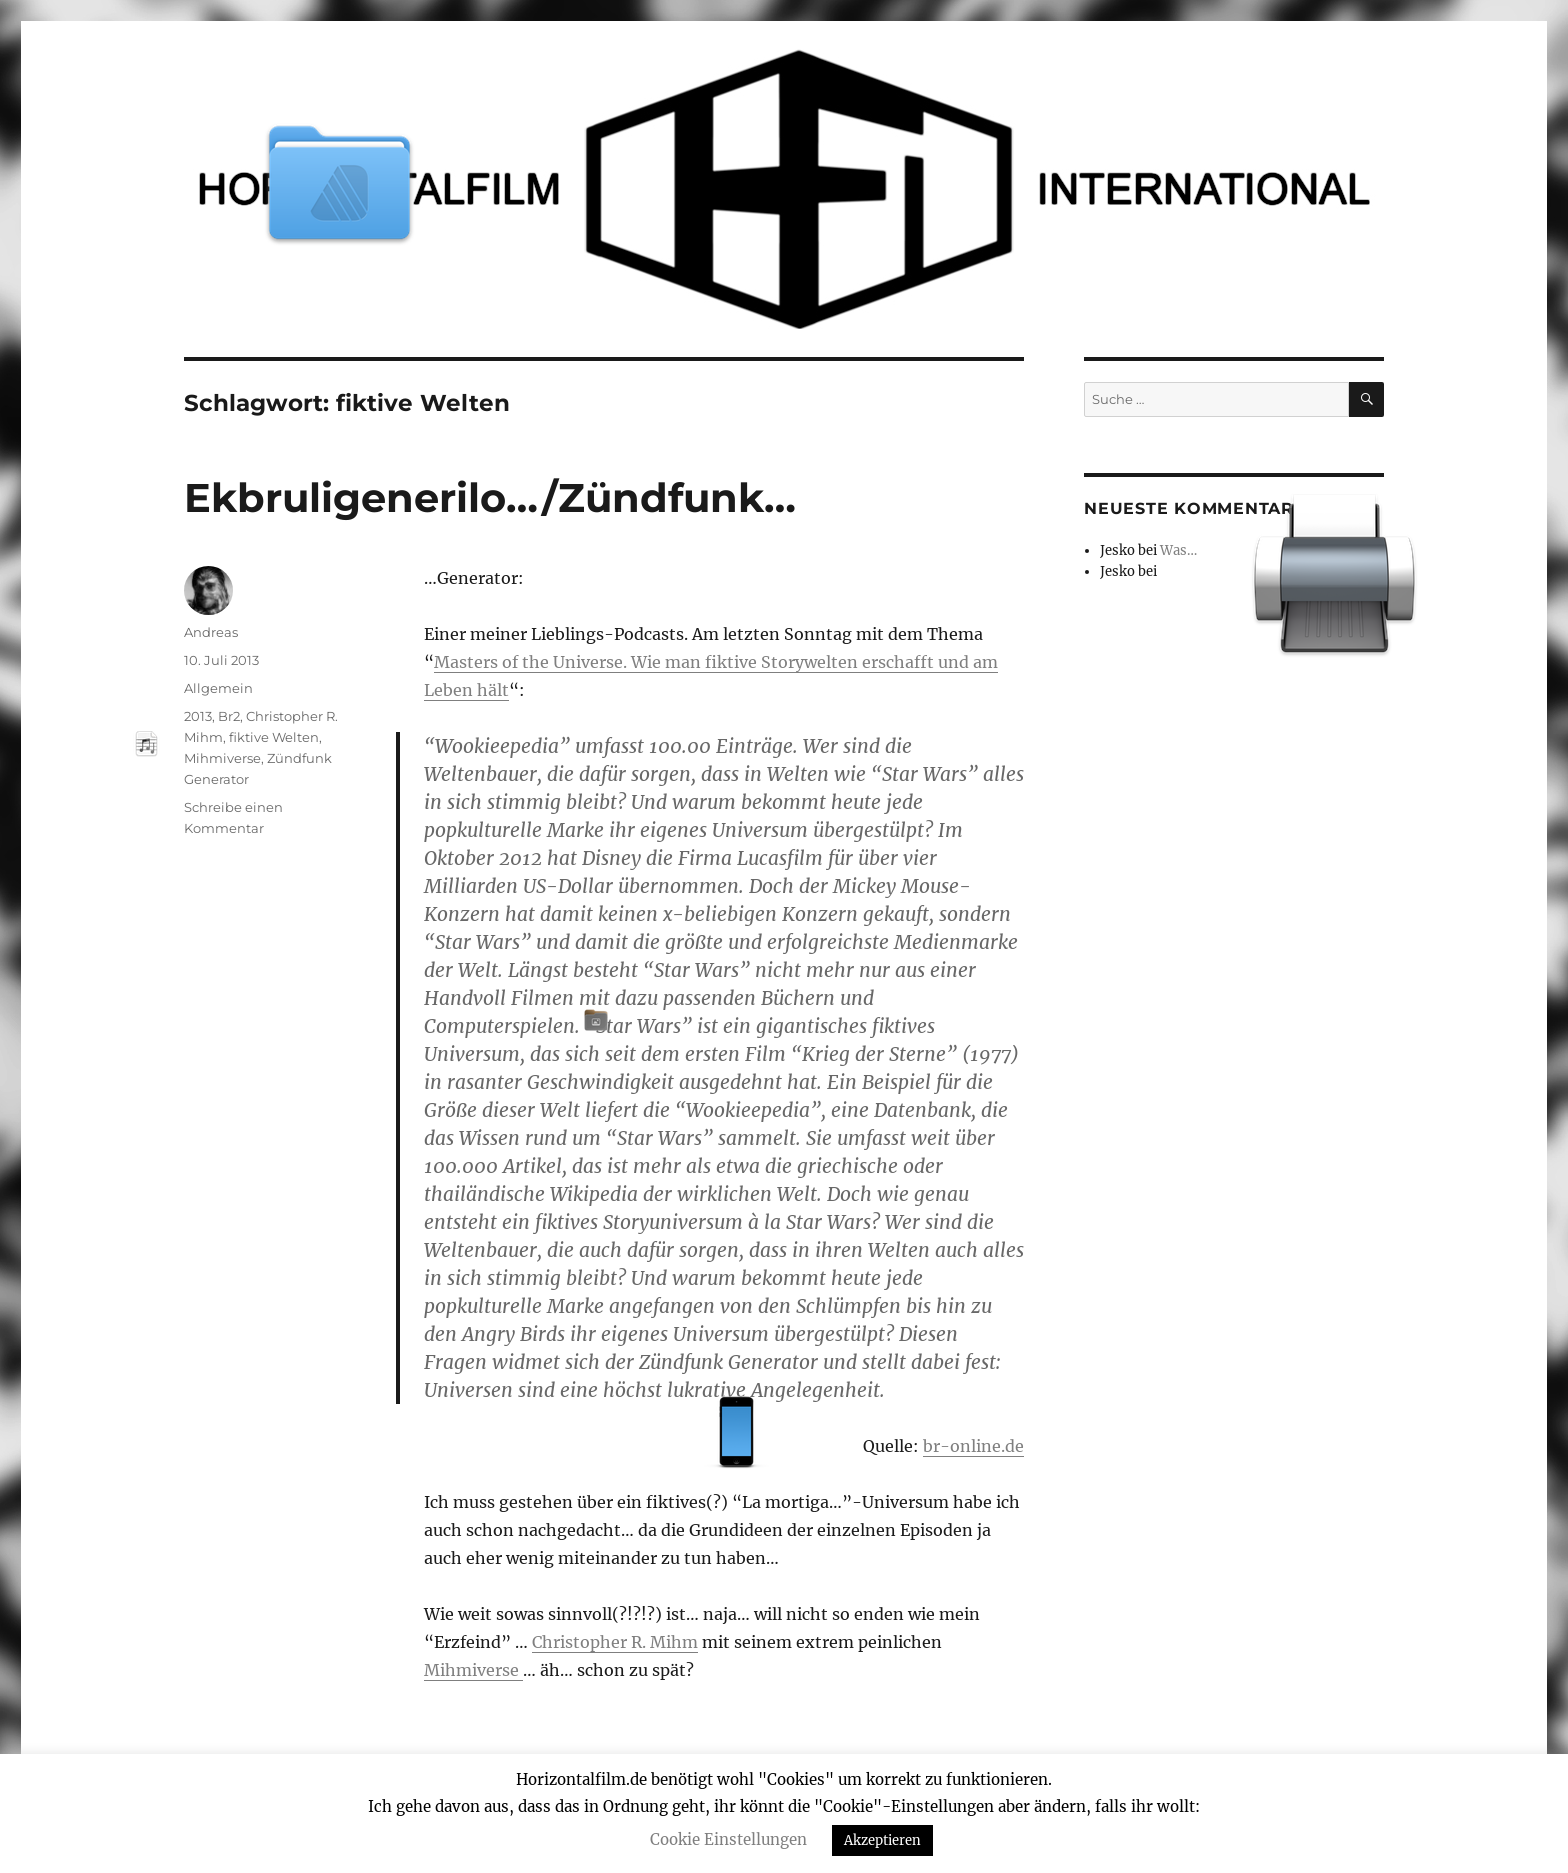  What do you see at coordinates (146, 743) in the screenshot?
I see `an eMelody ringtone file` at bounding box center [146, 743].